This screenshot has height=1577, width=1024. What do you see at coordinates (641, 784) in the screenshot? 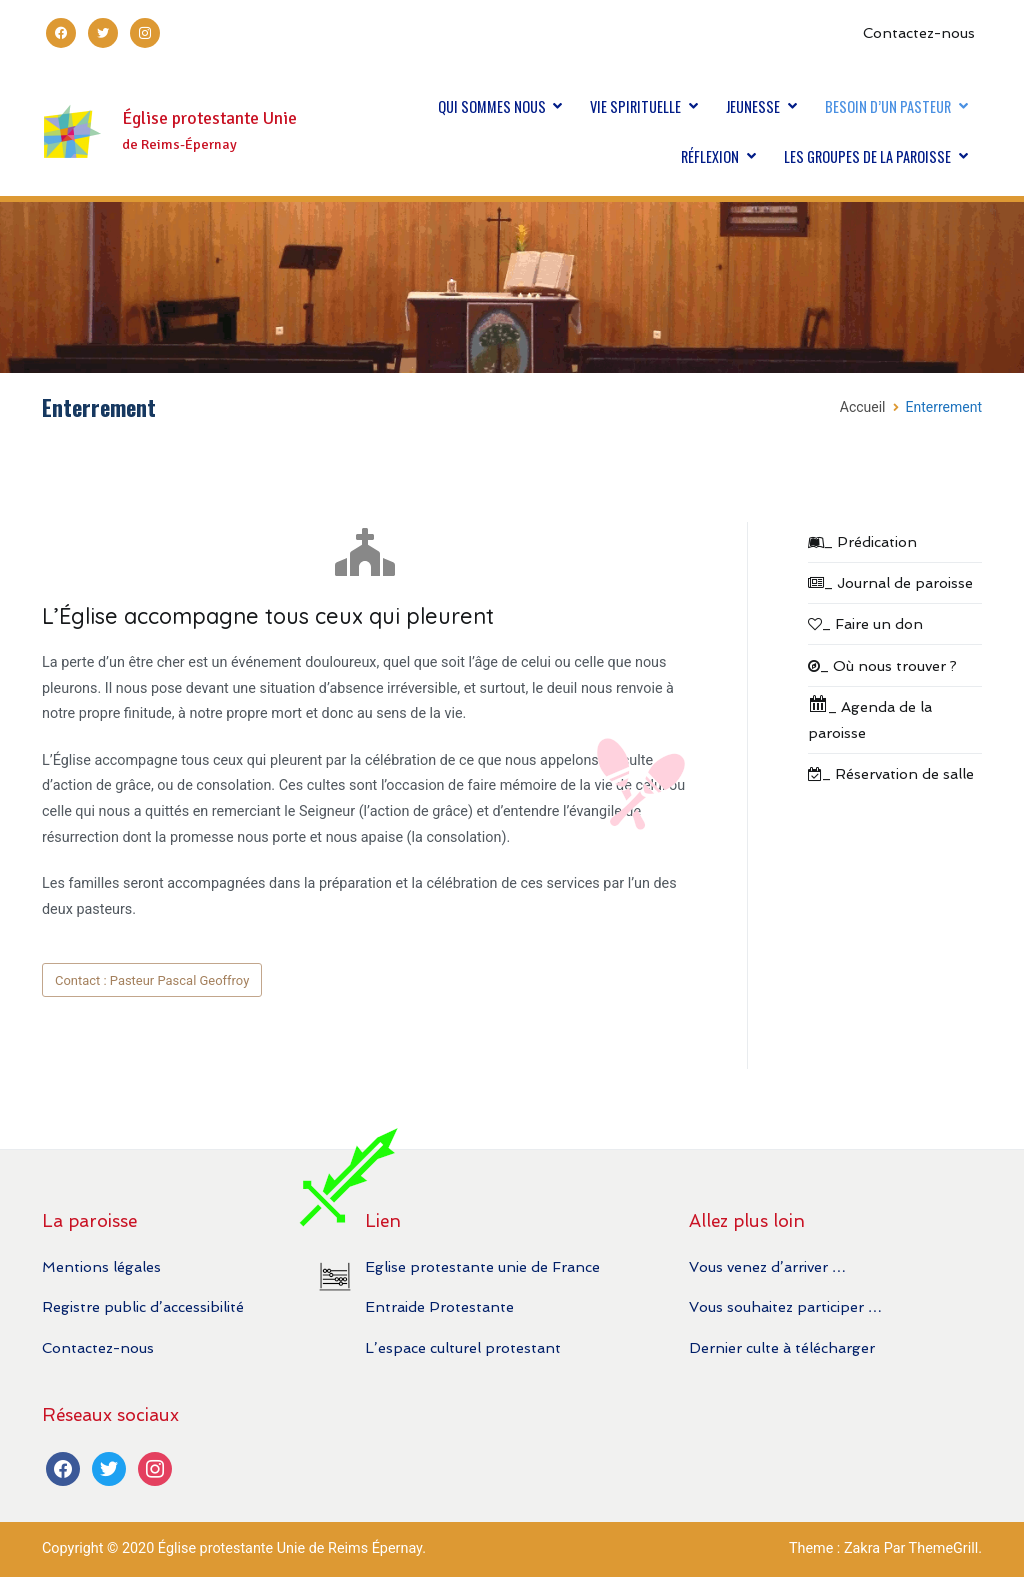
I see `access music or sound effects settings` at bounding box center [641, 784].